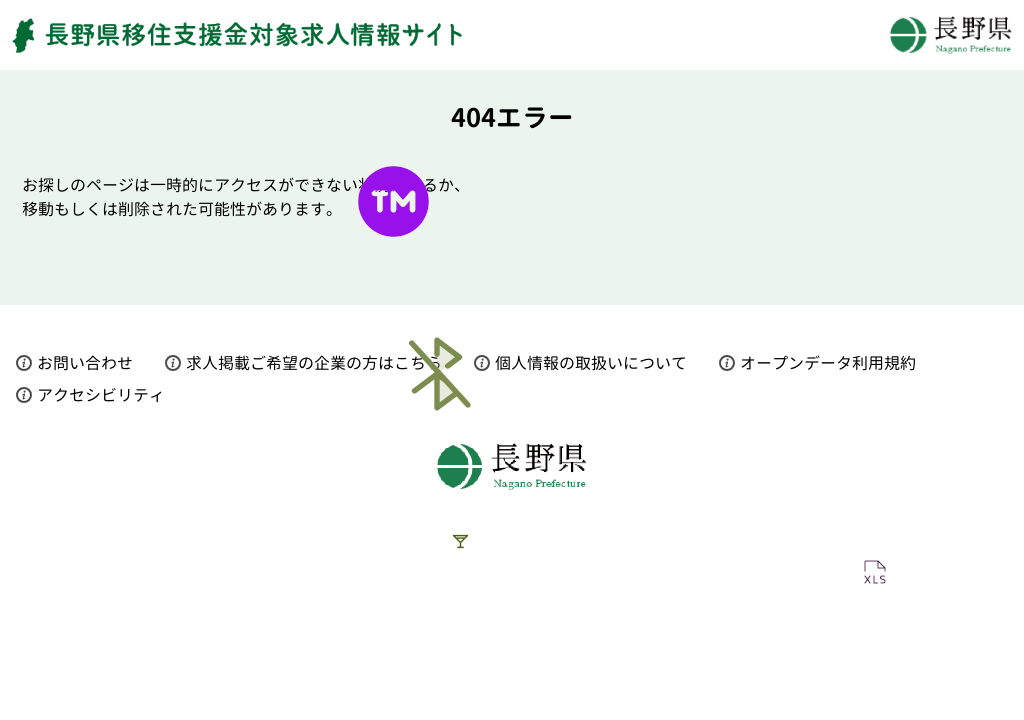  What do you see at coordinates (437, 374) in the screenshot?
I see `bluetooth is disabled or turned off` at bounding box center [437, 374].